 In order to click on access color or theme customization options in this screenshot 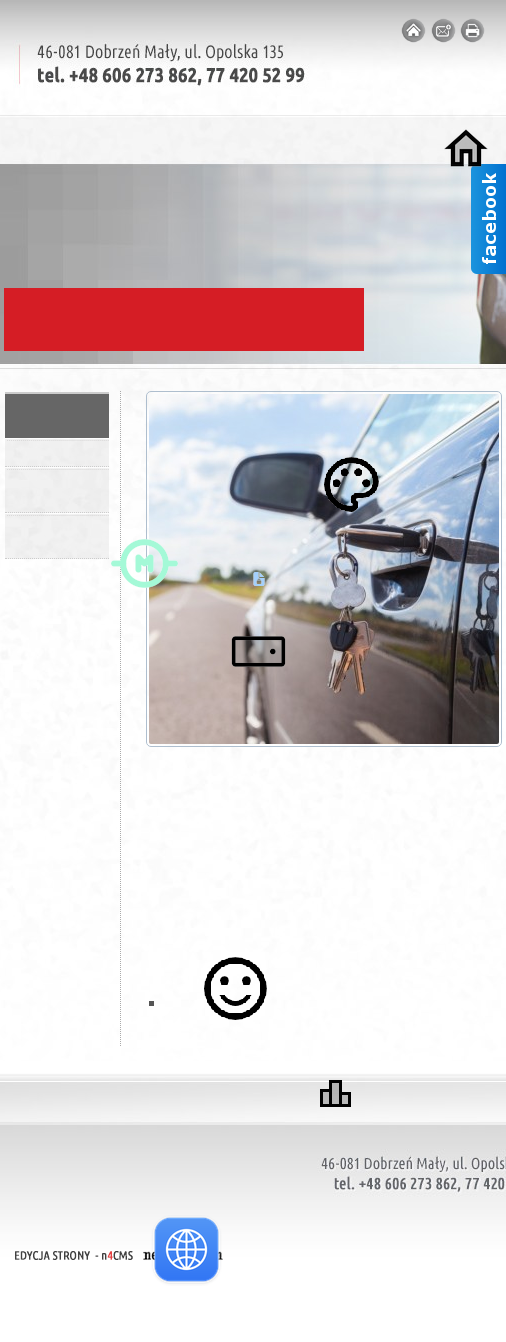, I will do `click(351, 484)`.